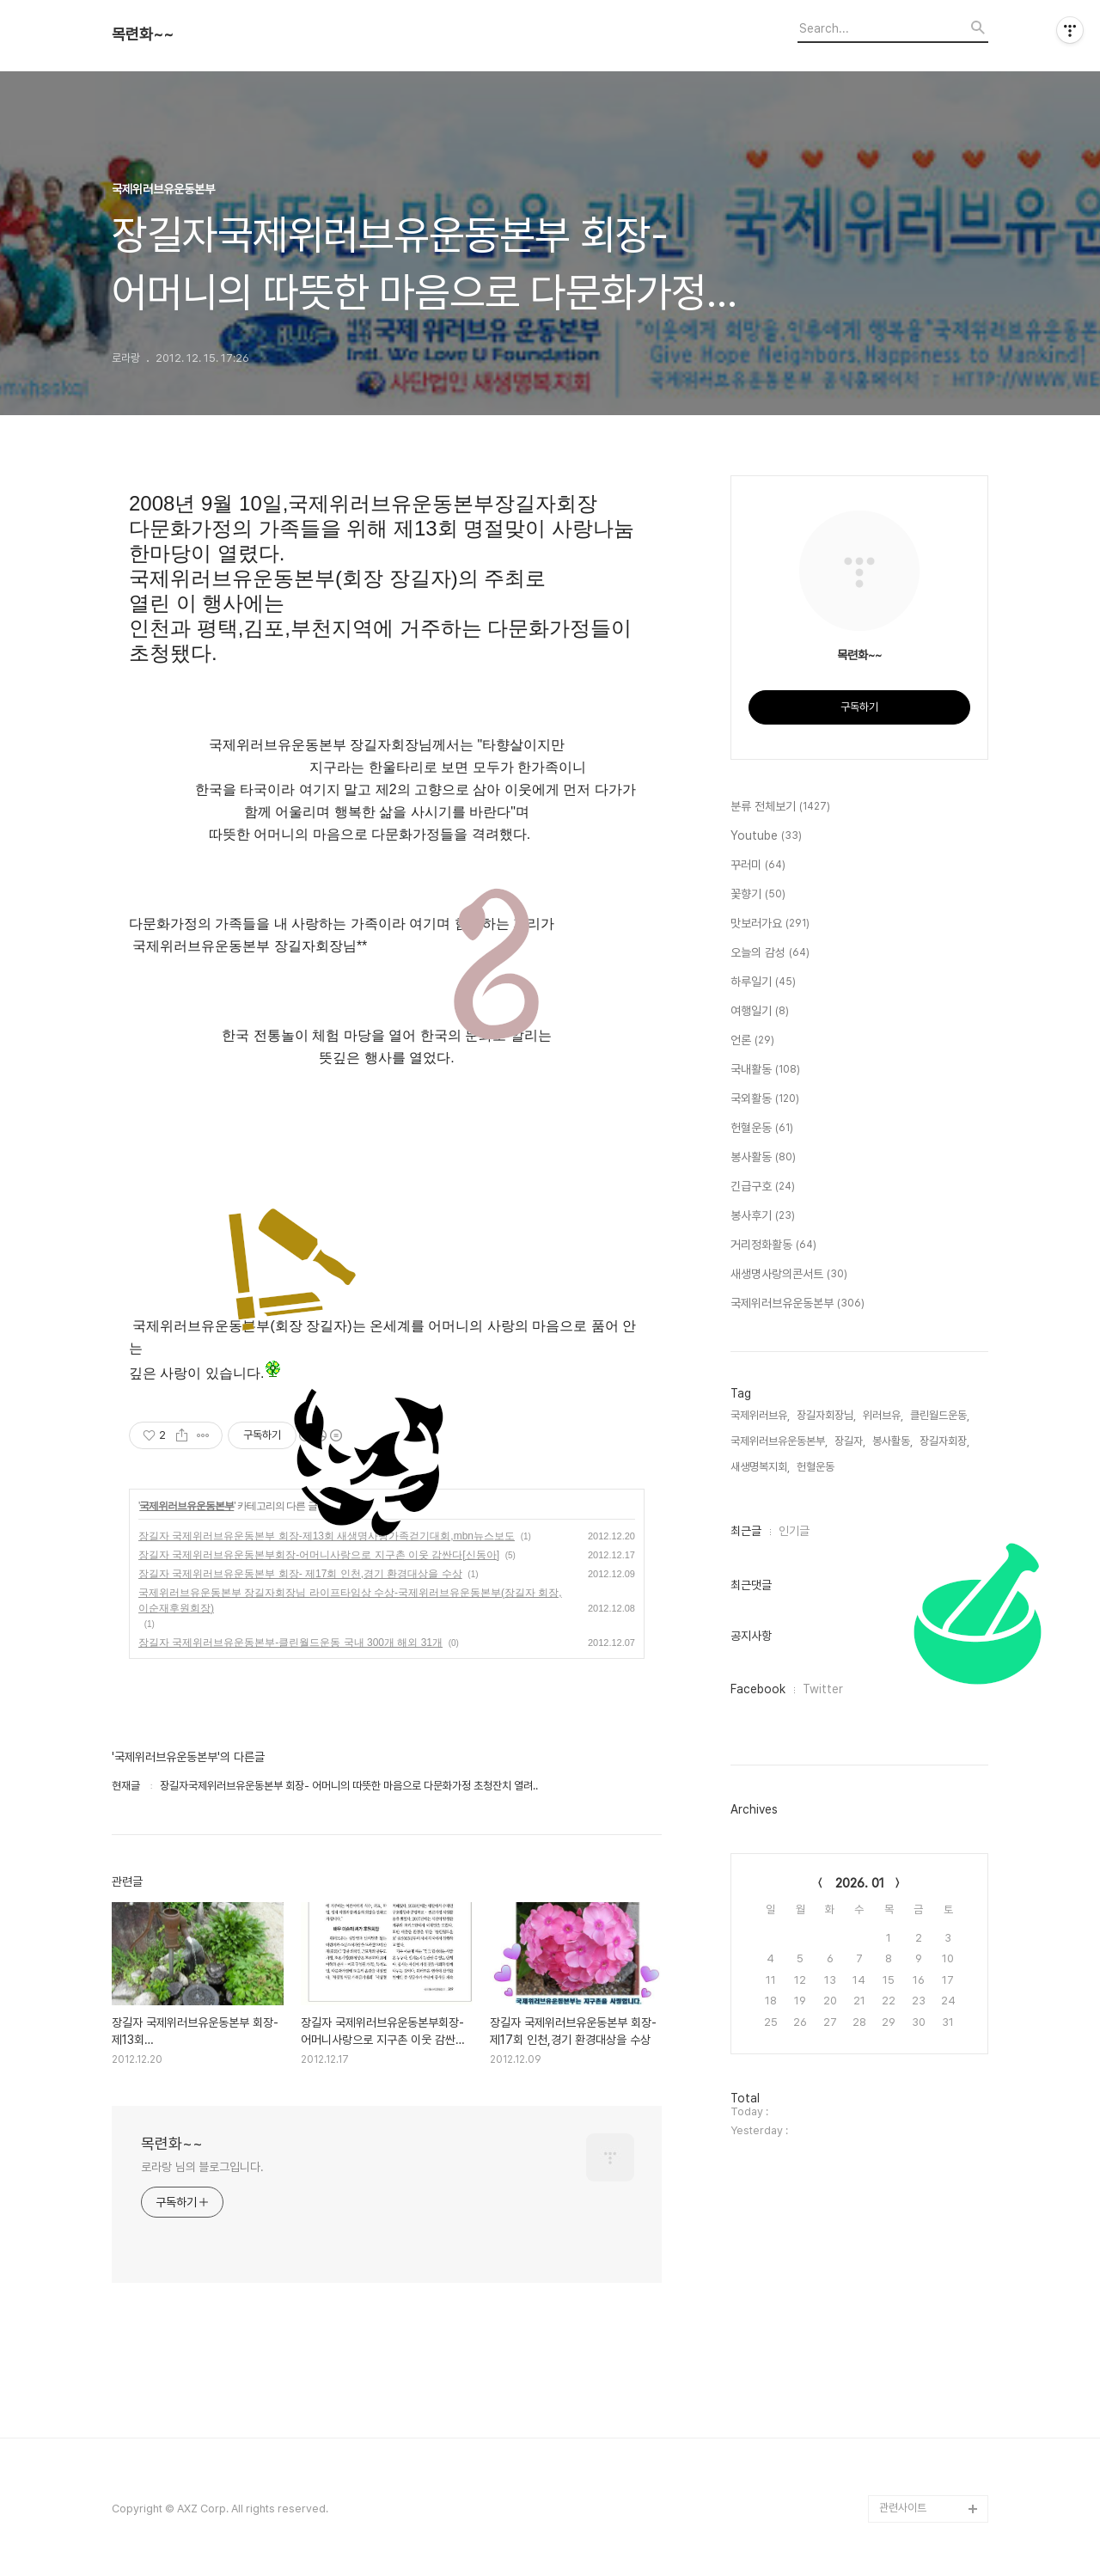  What do you see at coordinates (496, 964) in the screenshot?
I see `indicates poison status effect on character` at bounding box center [496, 964].